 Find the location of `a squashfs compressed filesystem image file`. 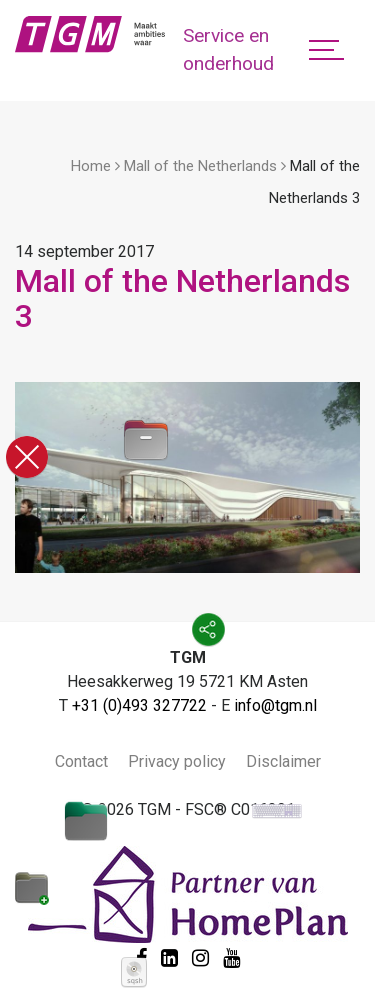

a squashfs compressed filesystem image file is located at coordinates (134, 972).